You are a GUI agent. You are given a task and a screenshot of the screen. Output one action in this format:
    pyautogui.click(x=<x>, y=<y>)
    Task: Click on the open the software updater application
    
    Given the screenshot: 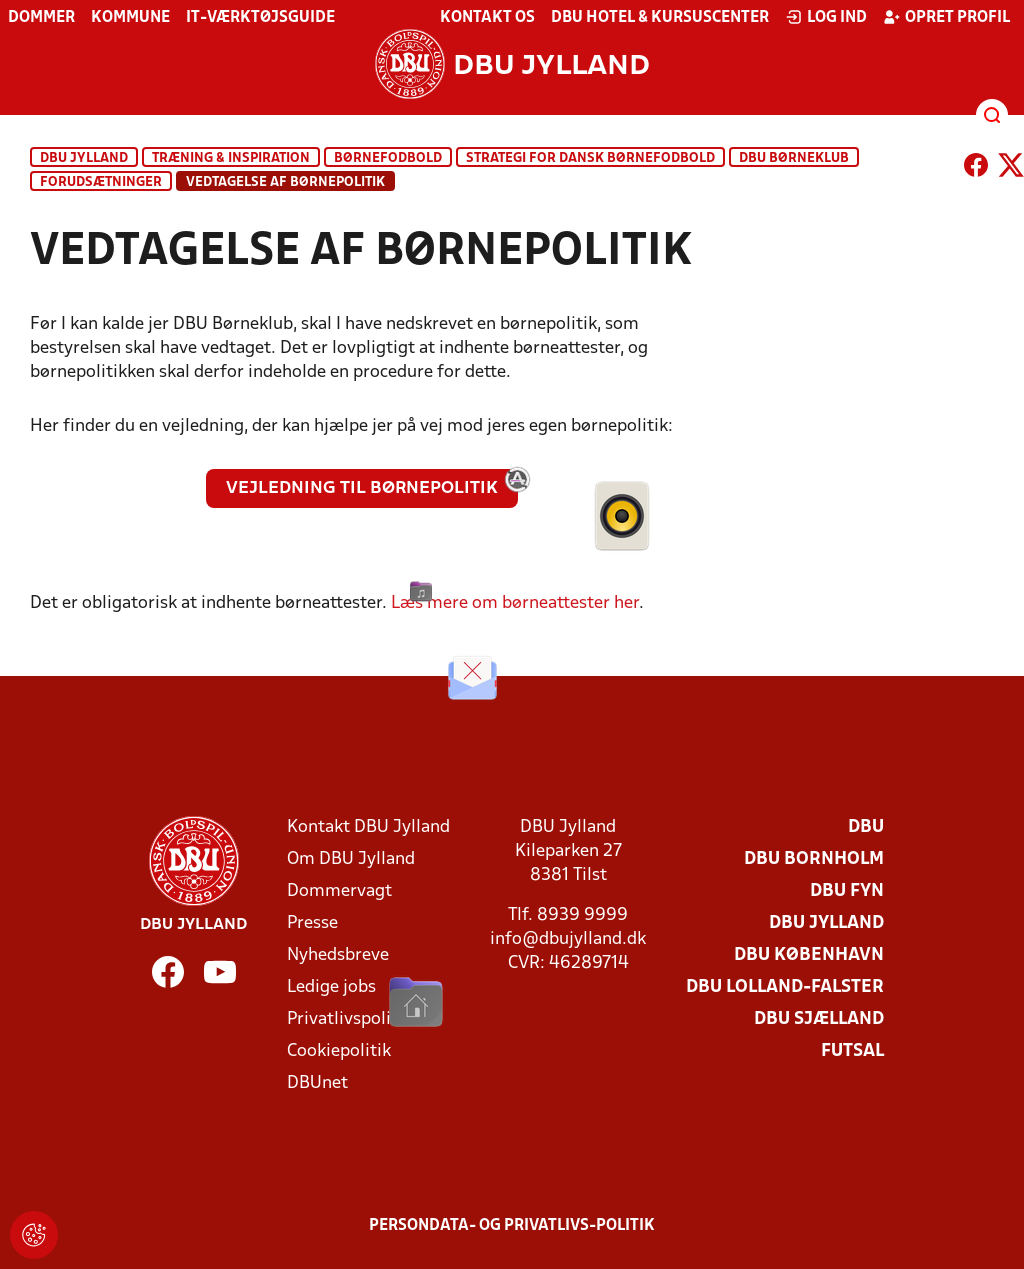 What is the action you would take?
    pyautogui.click(x=517, y=479)
    